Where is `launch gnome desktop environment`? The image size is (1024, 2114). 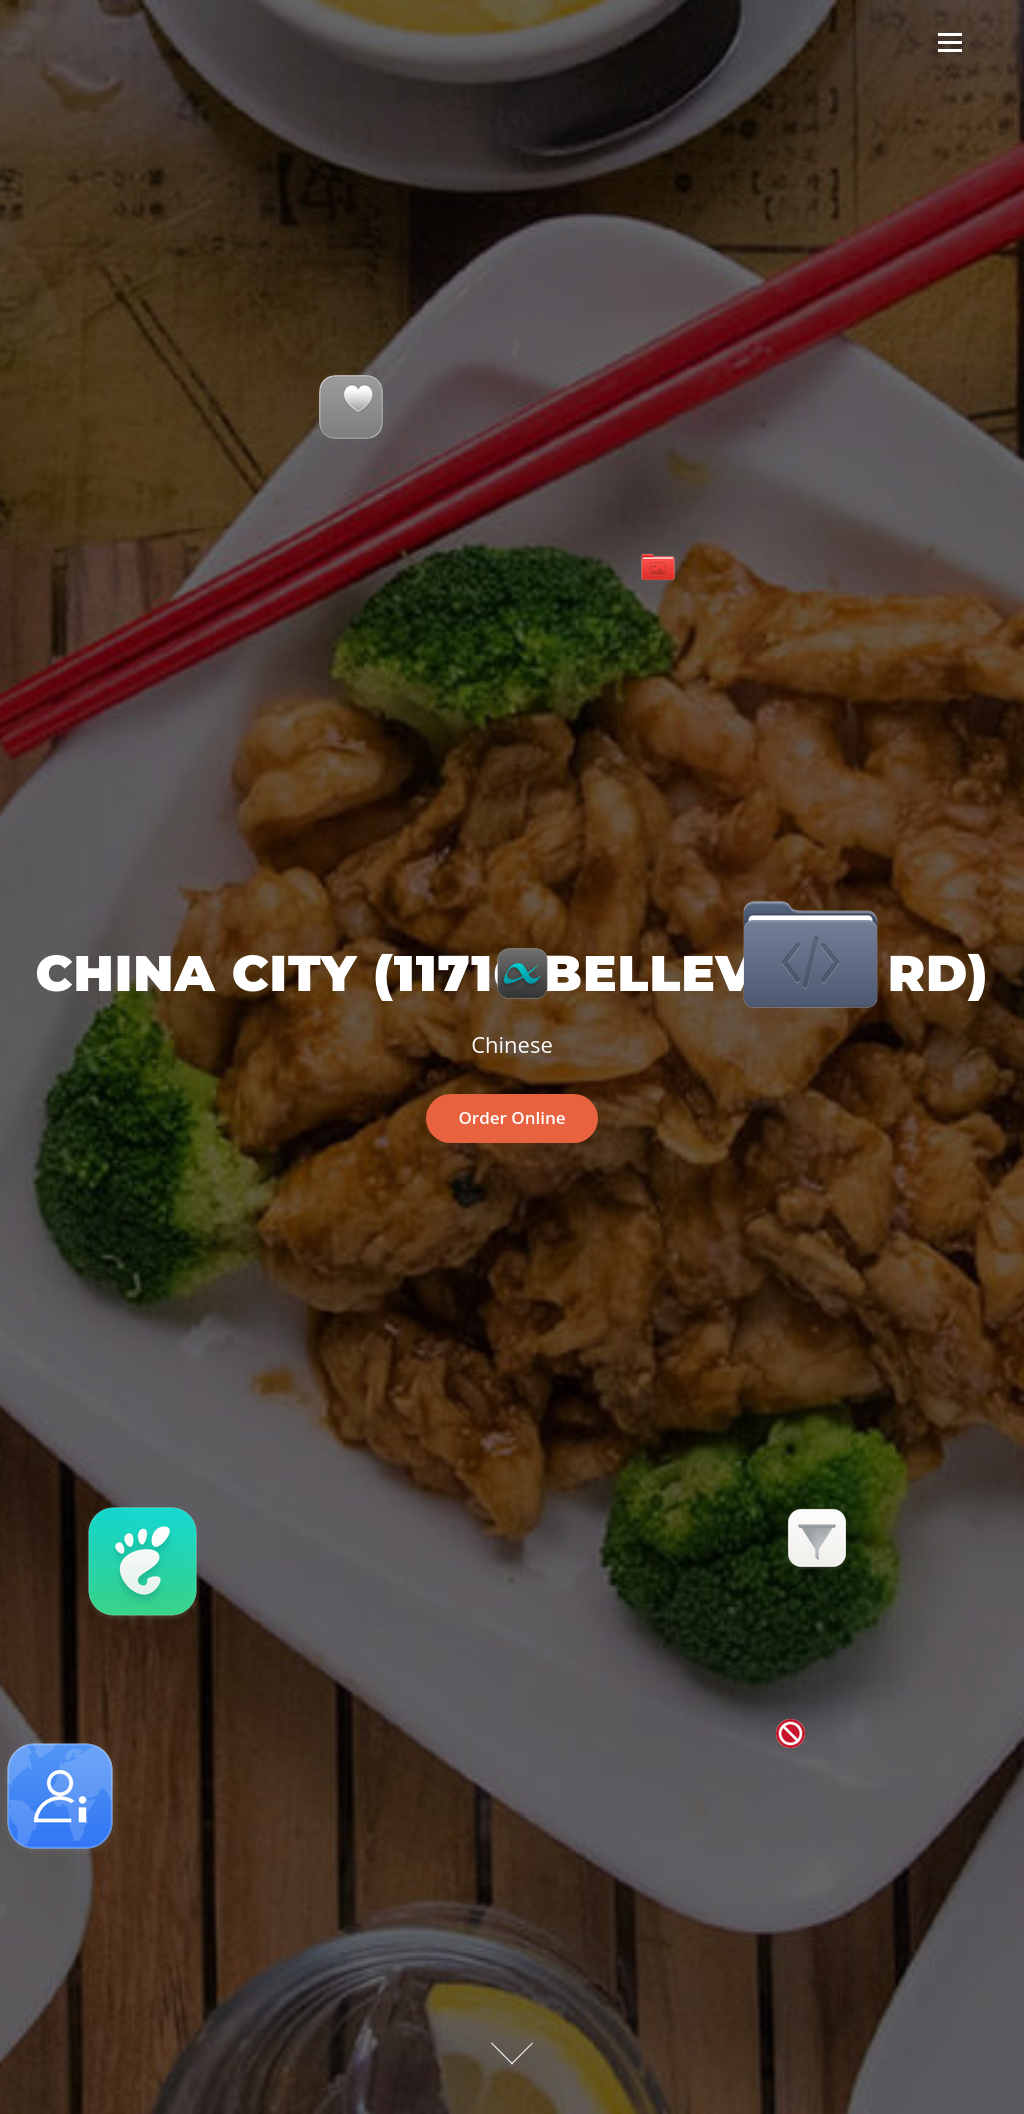 launch gnome desktop environment is located at coordinates (142, 1561).